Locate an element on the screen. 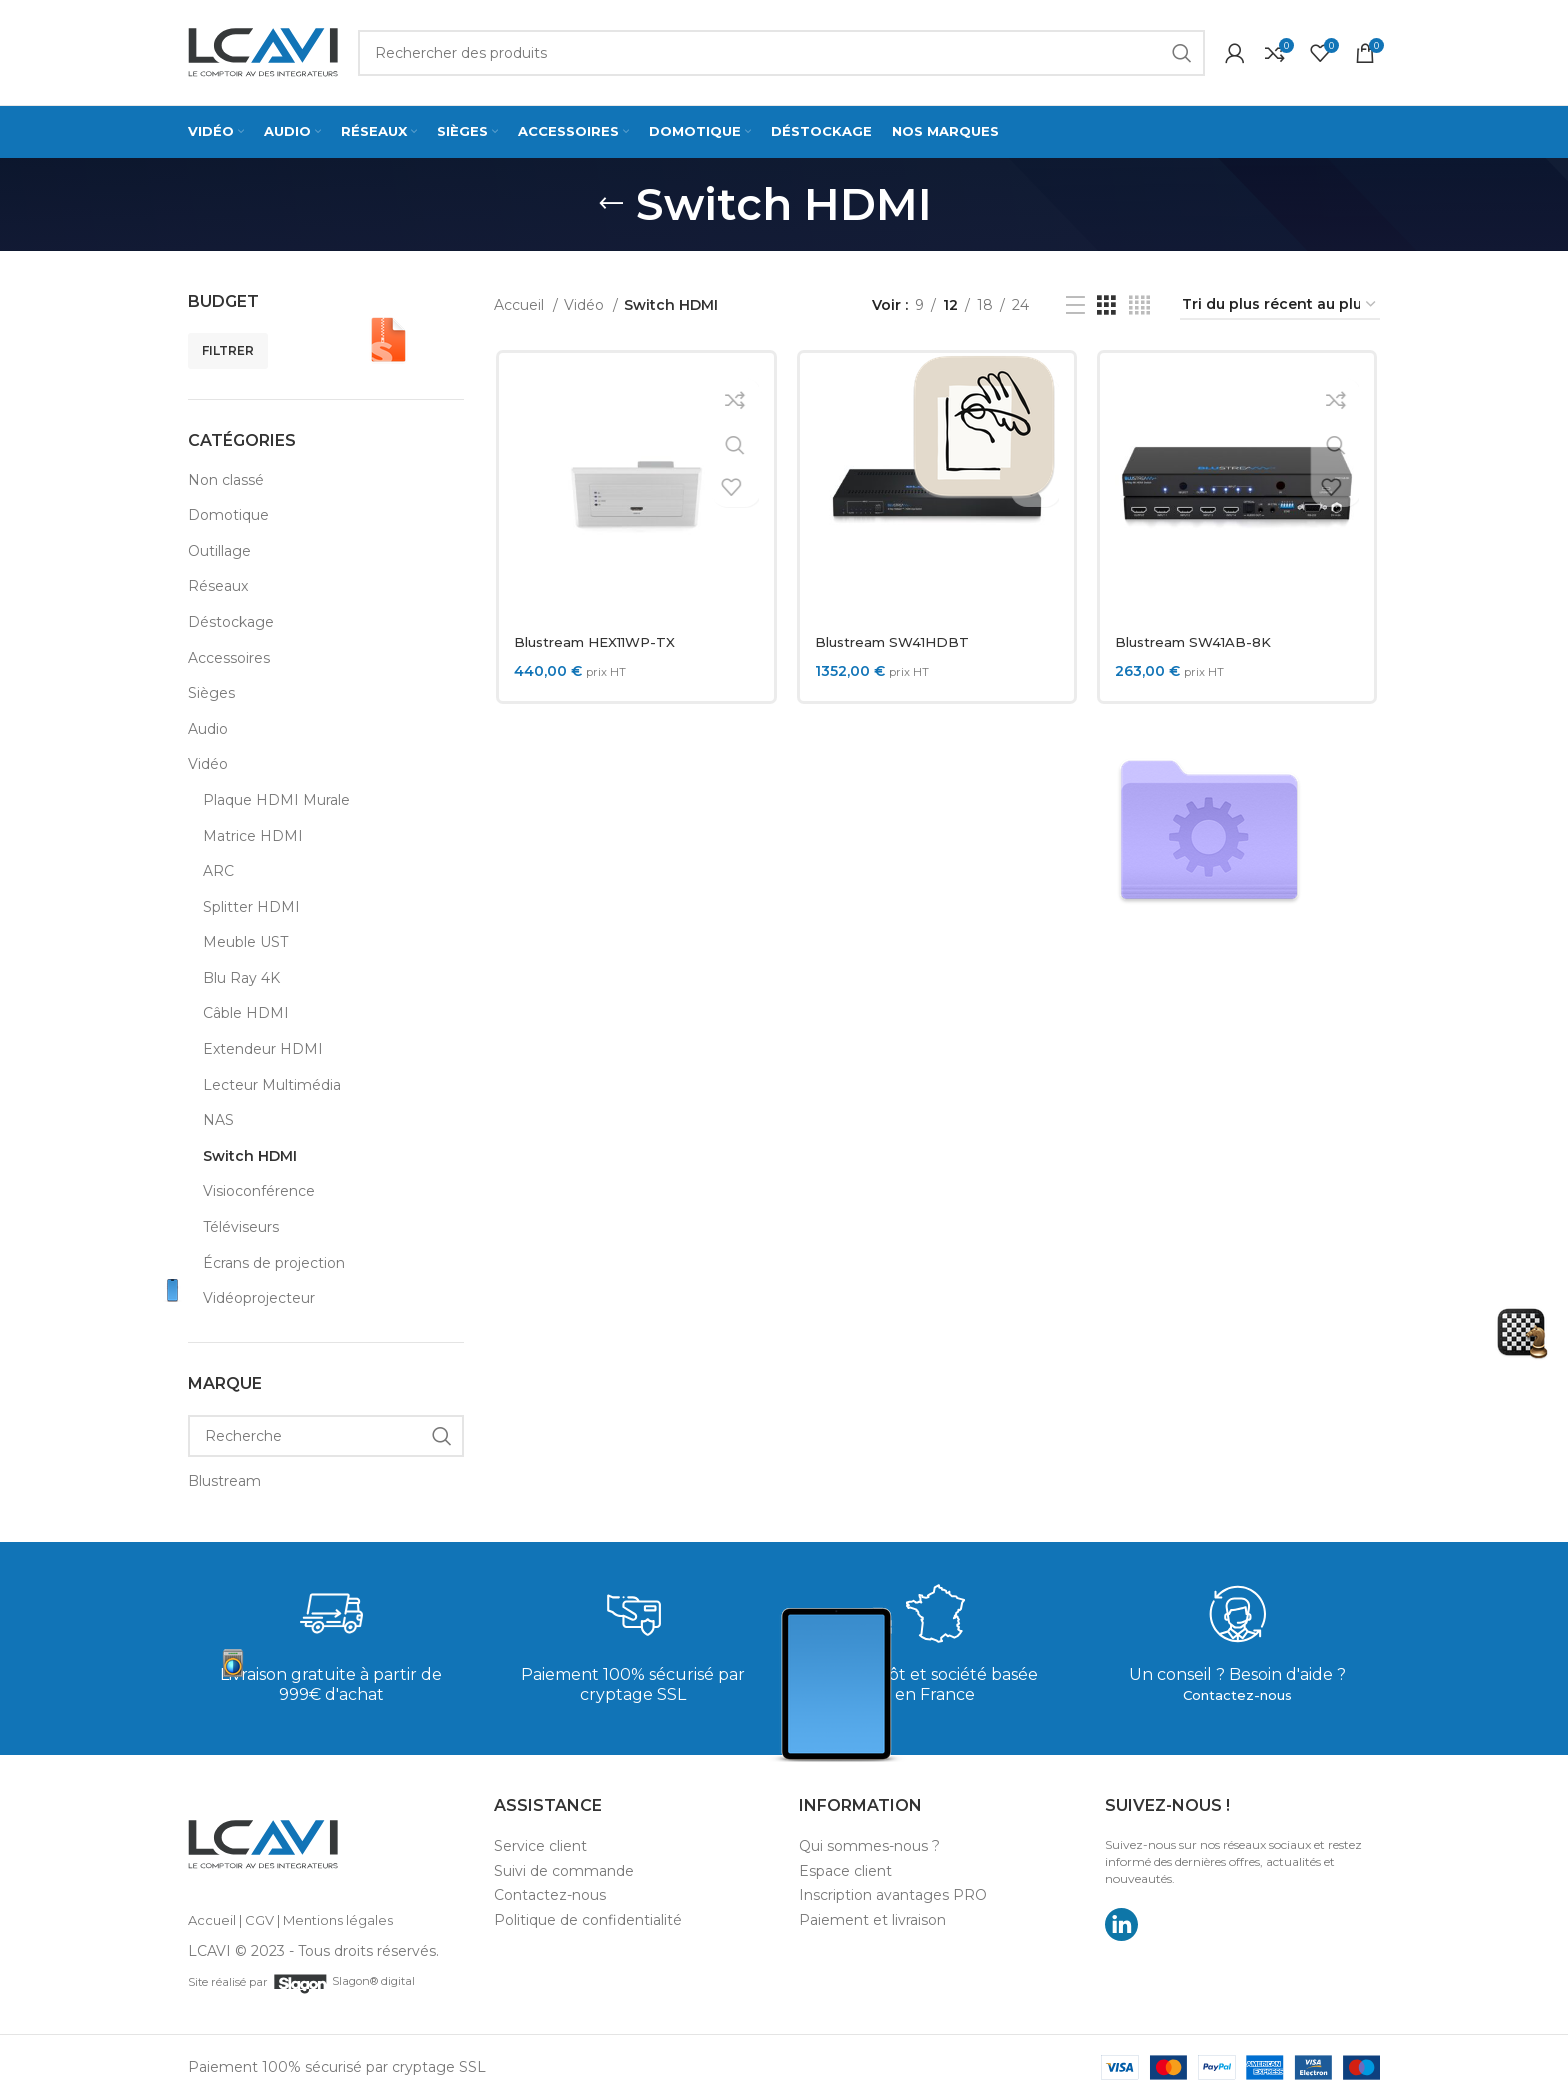  open smart folder with automated sorting rules is located at coordinates (1209, 830).